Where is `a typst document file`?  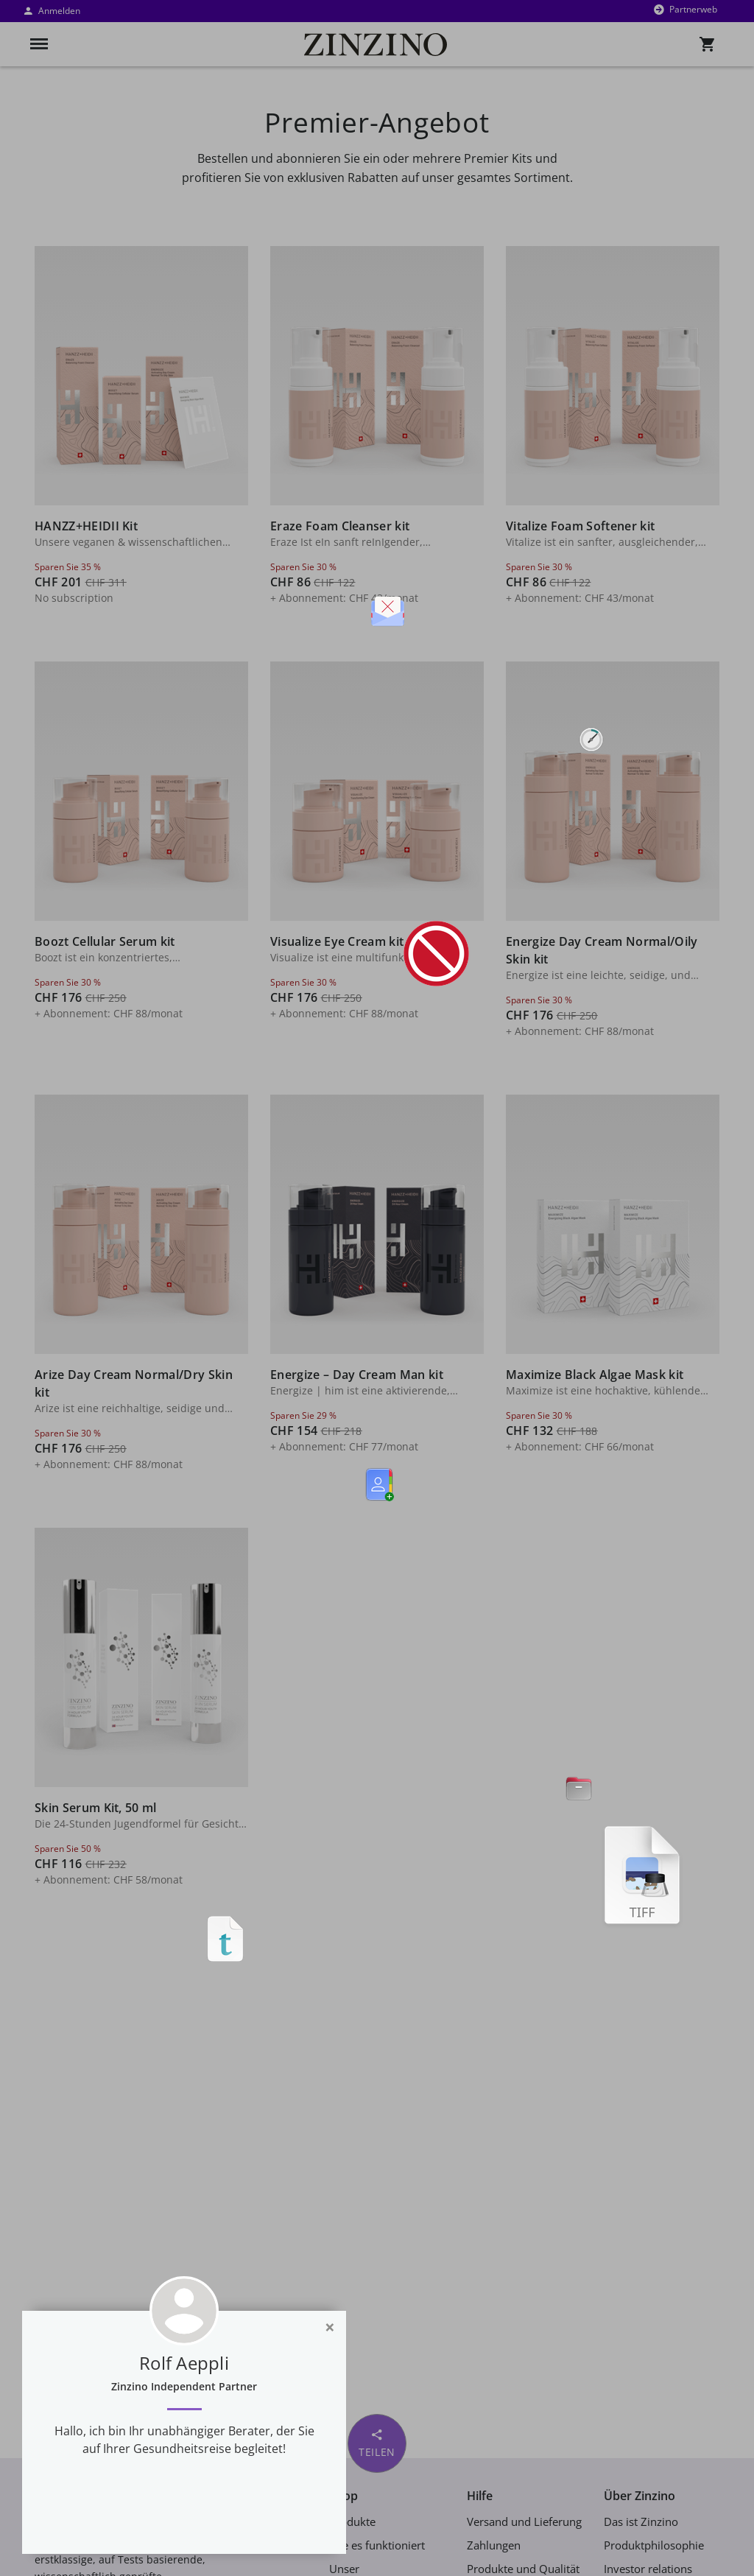
a typst document file is located at coordinates (225, 1939).